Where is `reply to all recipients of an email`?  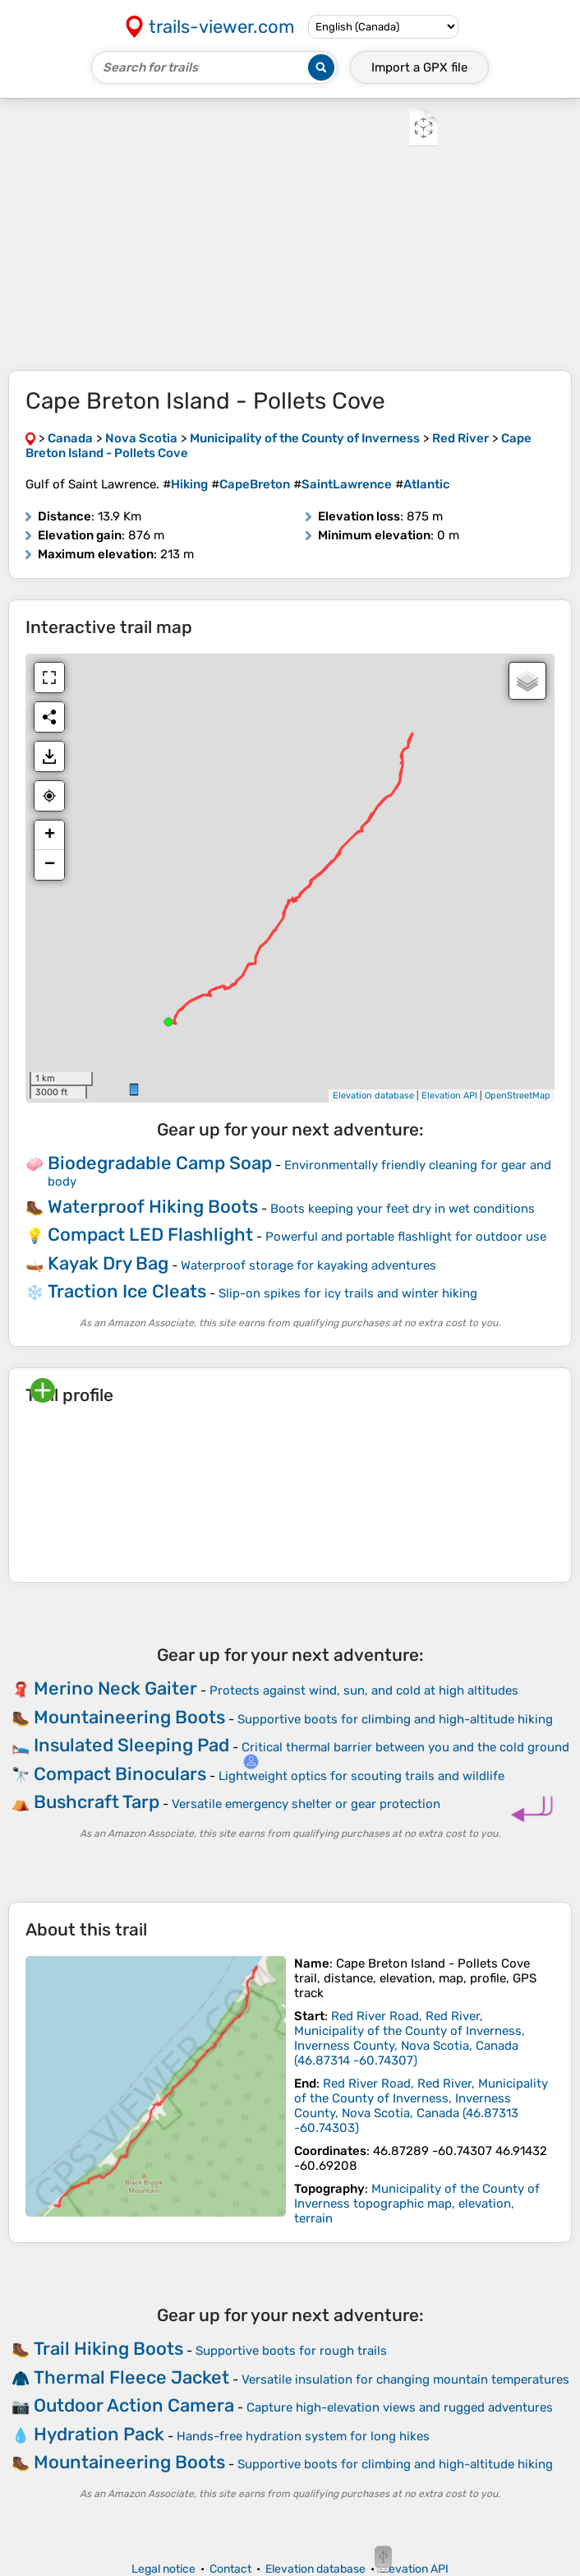
reply to all recipients of an email is located at coordinates (531, 1806).